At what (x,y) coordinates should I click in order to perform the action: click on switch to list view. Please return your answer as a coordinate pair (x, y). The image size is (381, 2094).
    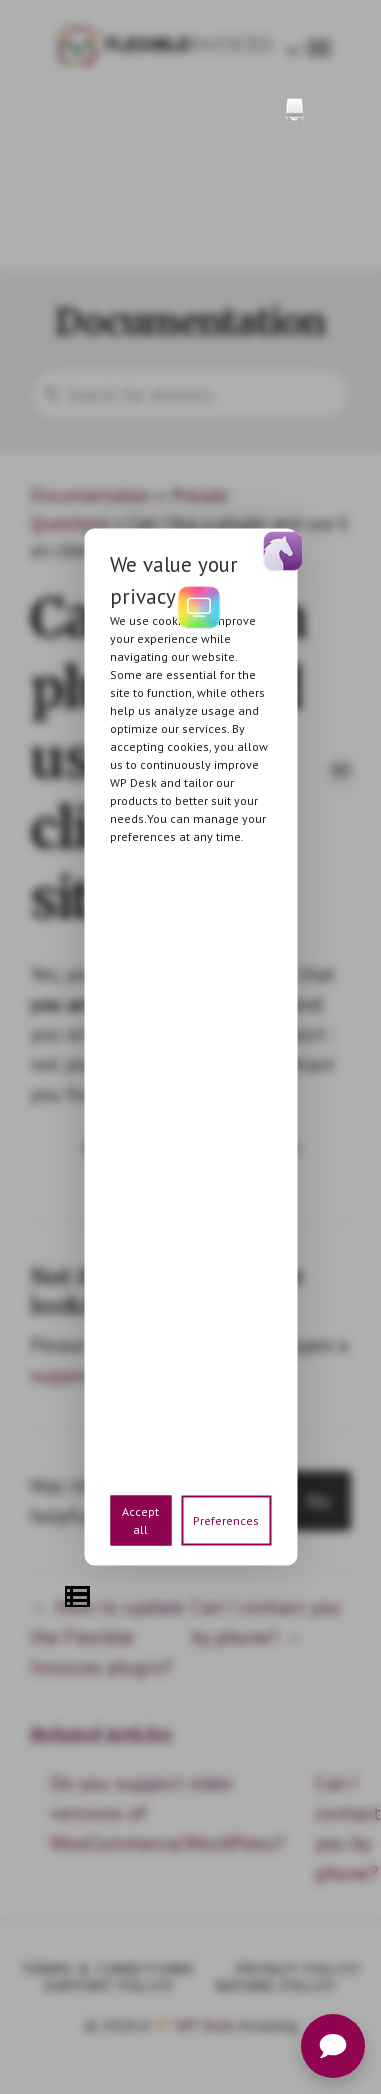
    Looking at the image, I should click on (78, 1597).